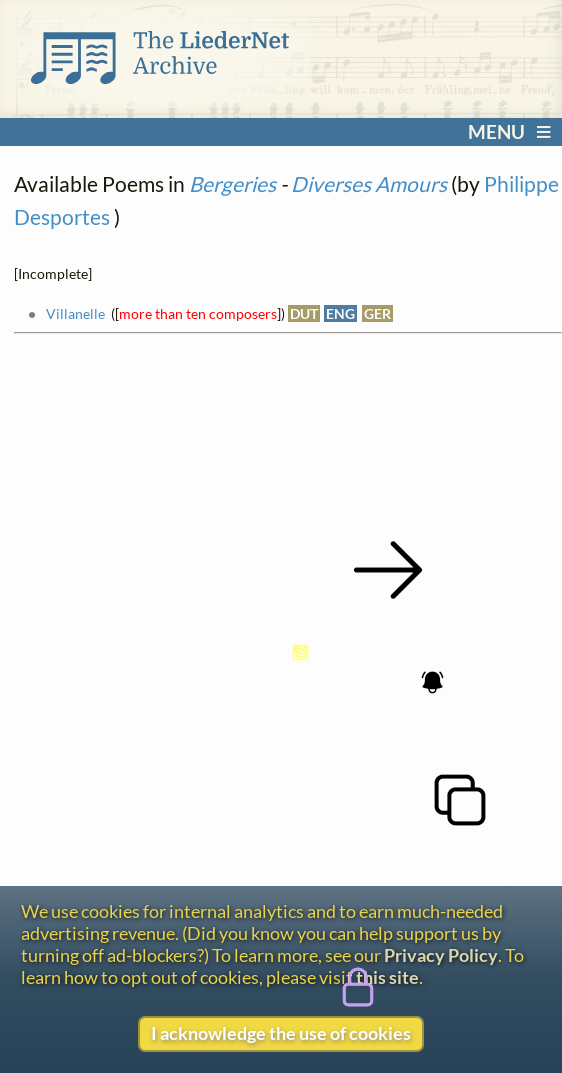 This screenshot has height=1073, width=562. What do you see at coordinates (432, 682) in the screenshot?
I see `new notification alert` at bounding box center [432, 682].